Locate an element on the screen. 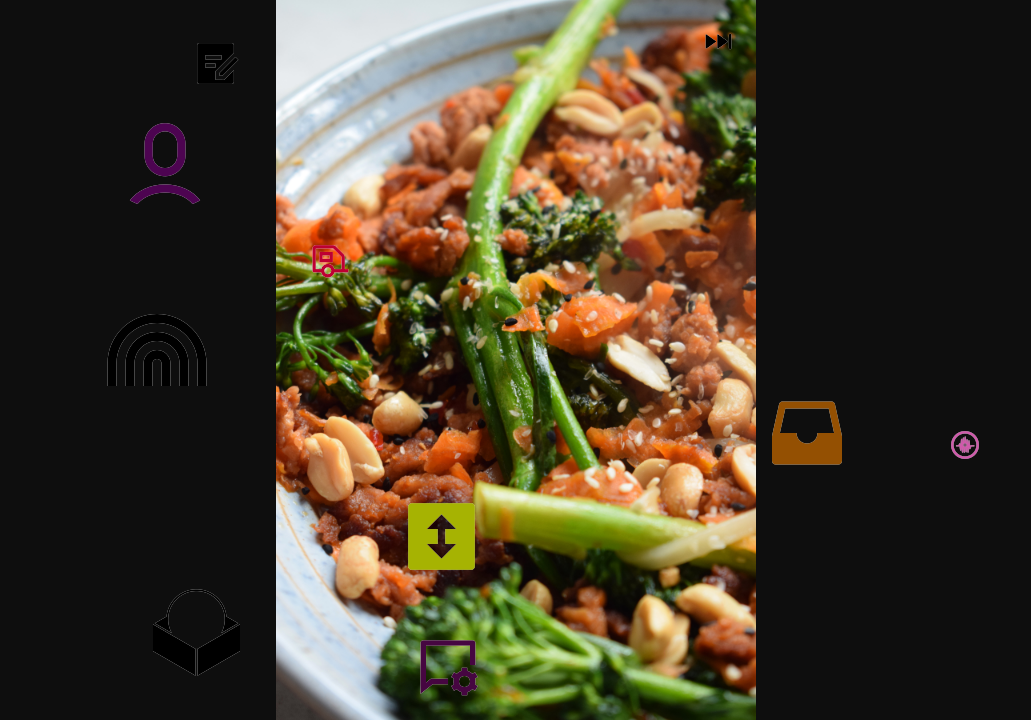 Image resolution: width=1031 pixels, height=720 pixels. view weather conditions is located at coordinates (157, 350).